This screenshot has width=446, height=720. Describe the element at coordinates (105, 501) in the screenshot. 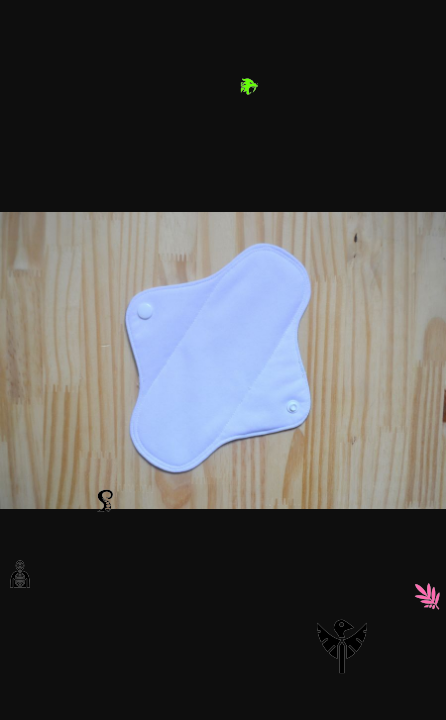

I see `represents a sea creature or kraken enemy type` at that location.